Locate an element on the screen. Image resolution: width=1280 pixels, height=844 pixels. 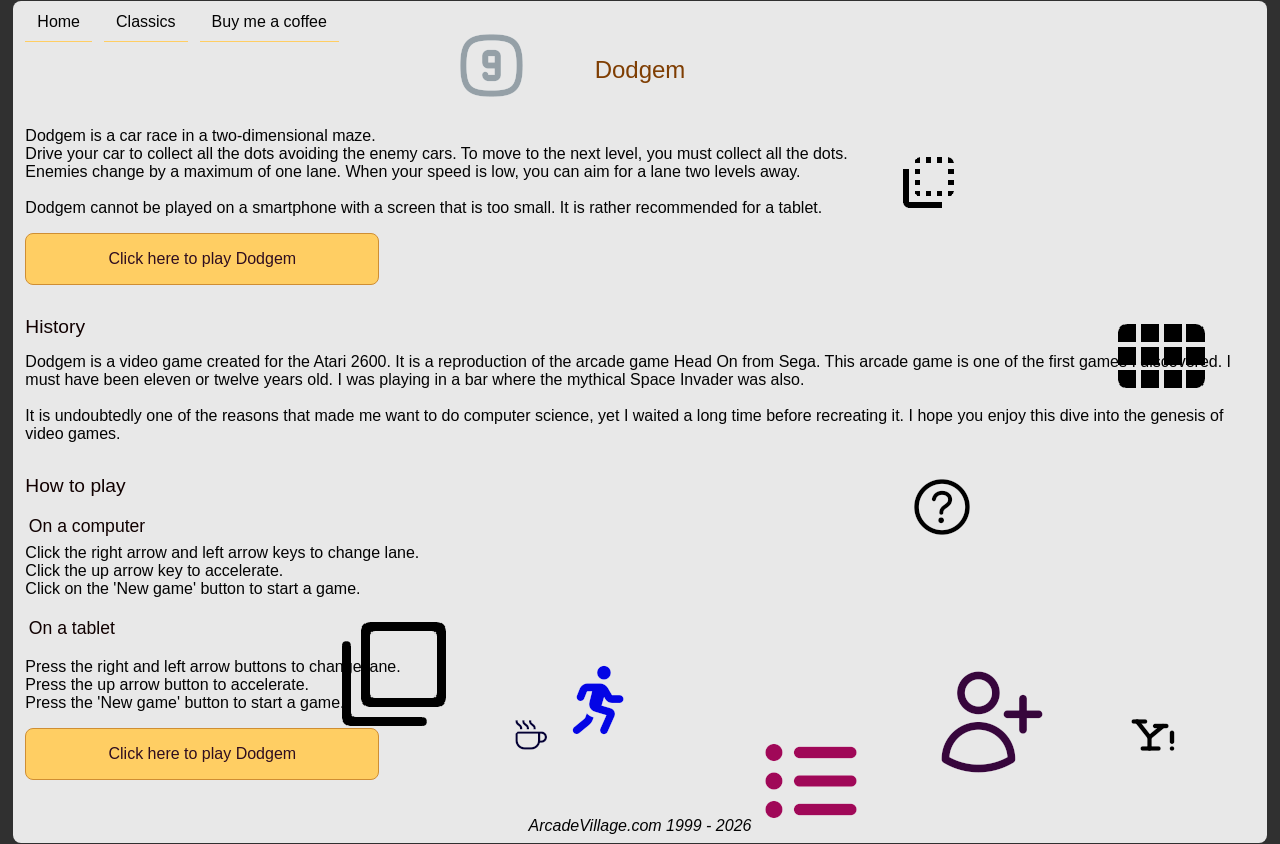
switch to comfortable grid view is located at coordinates (1159, 356).